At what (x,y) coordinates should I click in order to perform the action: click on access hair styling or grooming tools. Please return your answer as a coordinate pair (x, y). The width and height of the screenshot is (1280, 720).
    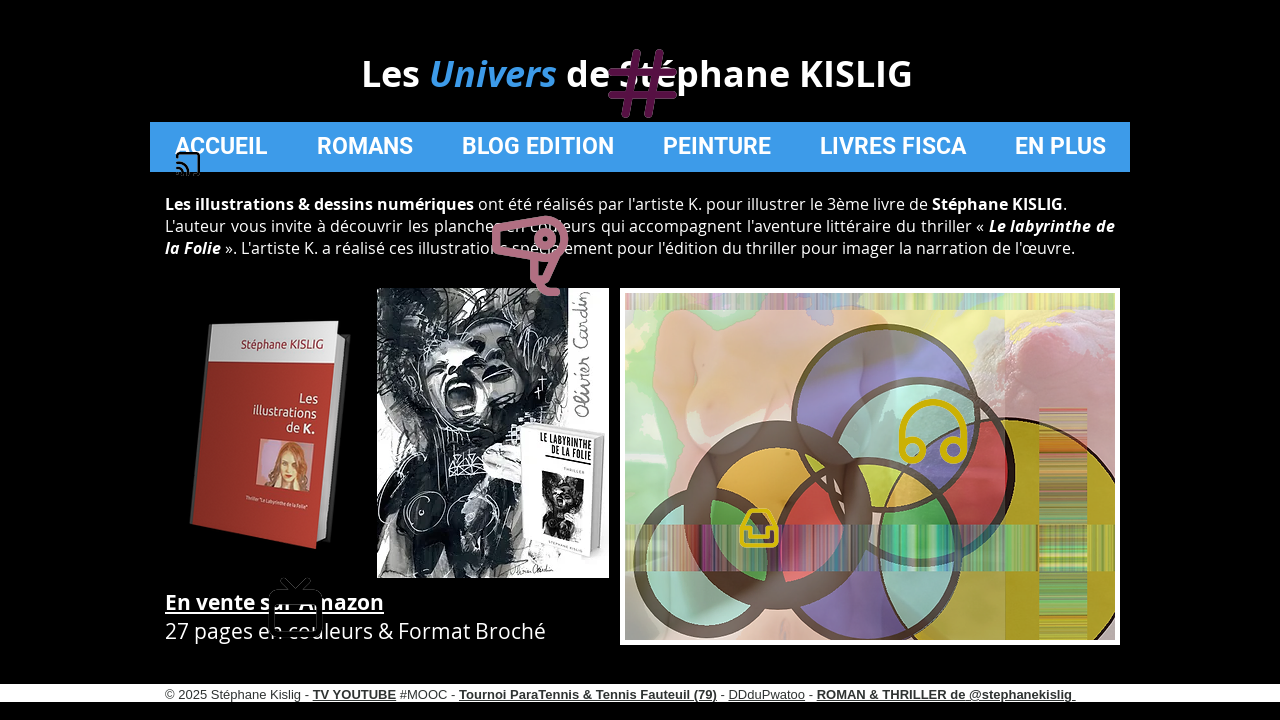
    Looking at the image, I should click on (531, 252).